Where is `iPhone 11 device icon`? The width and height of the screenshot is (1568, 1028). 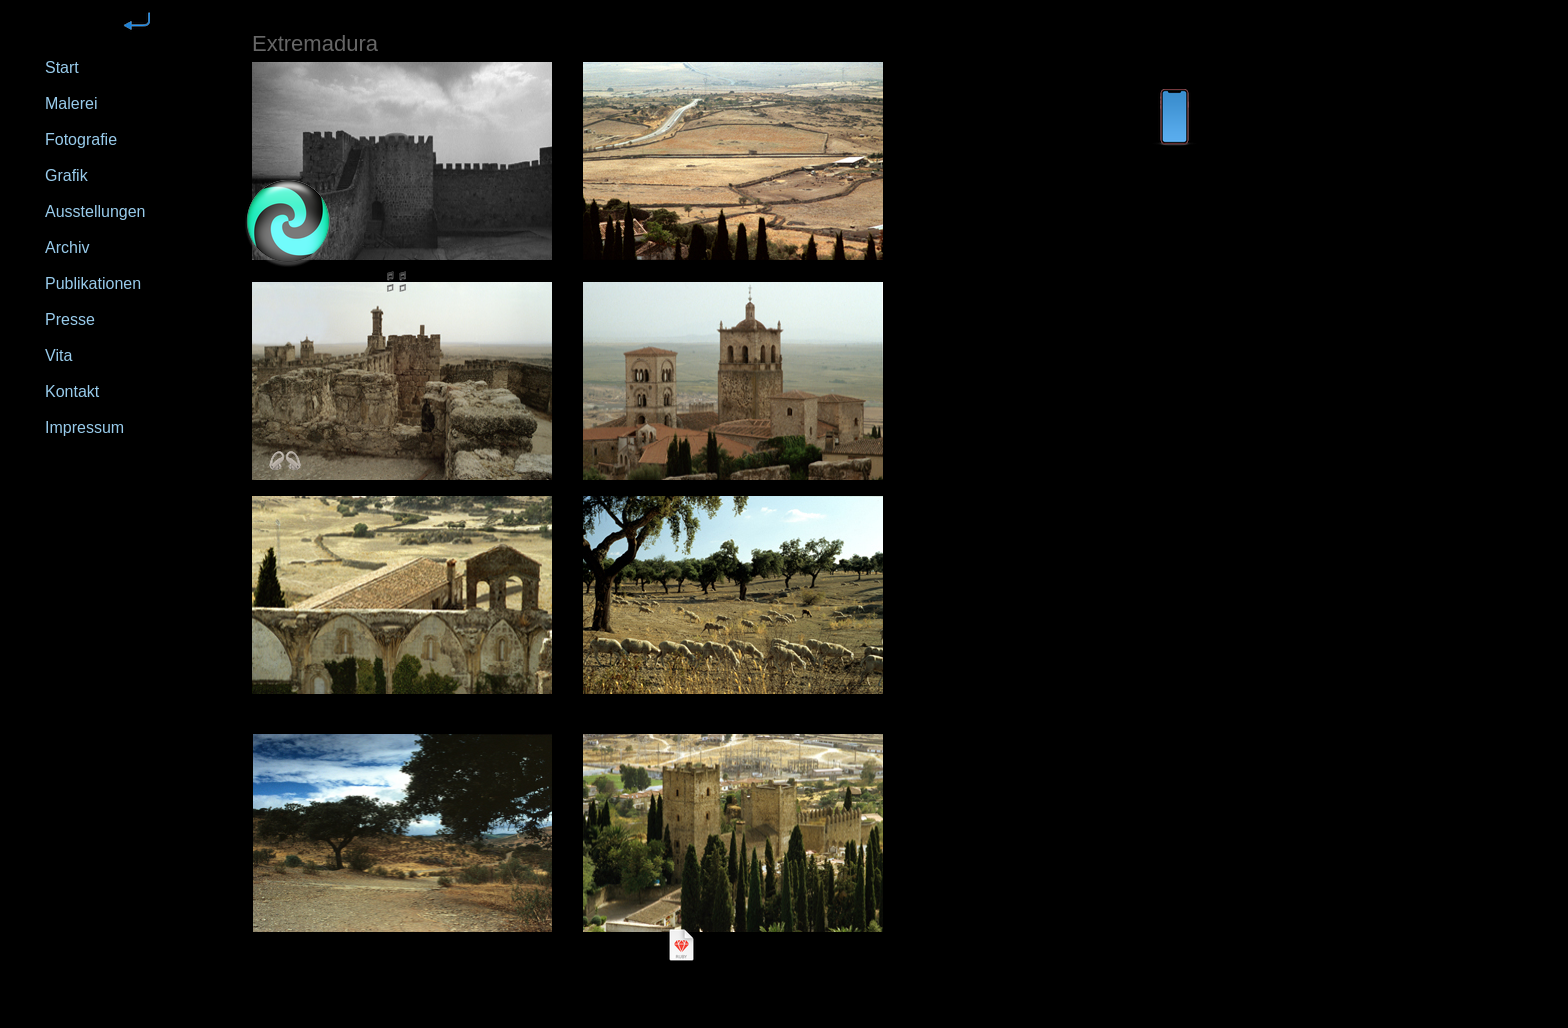 iPhone 11 device icon is located at coordinates (1174, 117).